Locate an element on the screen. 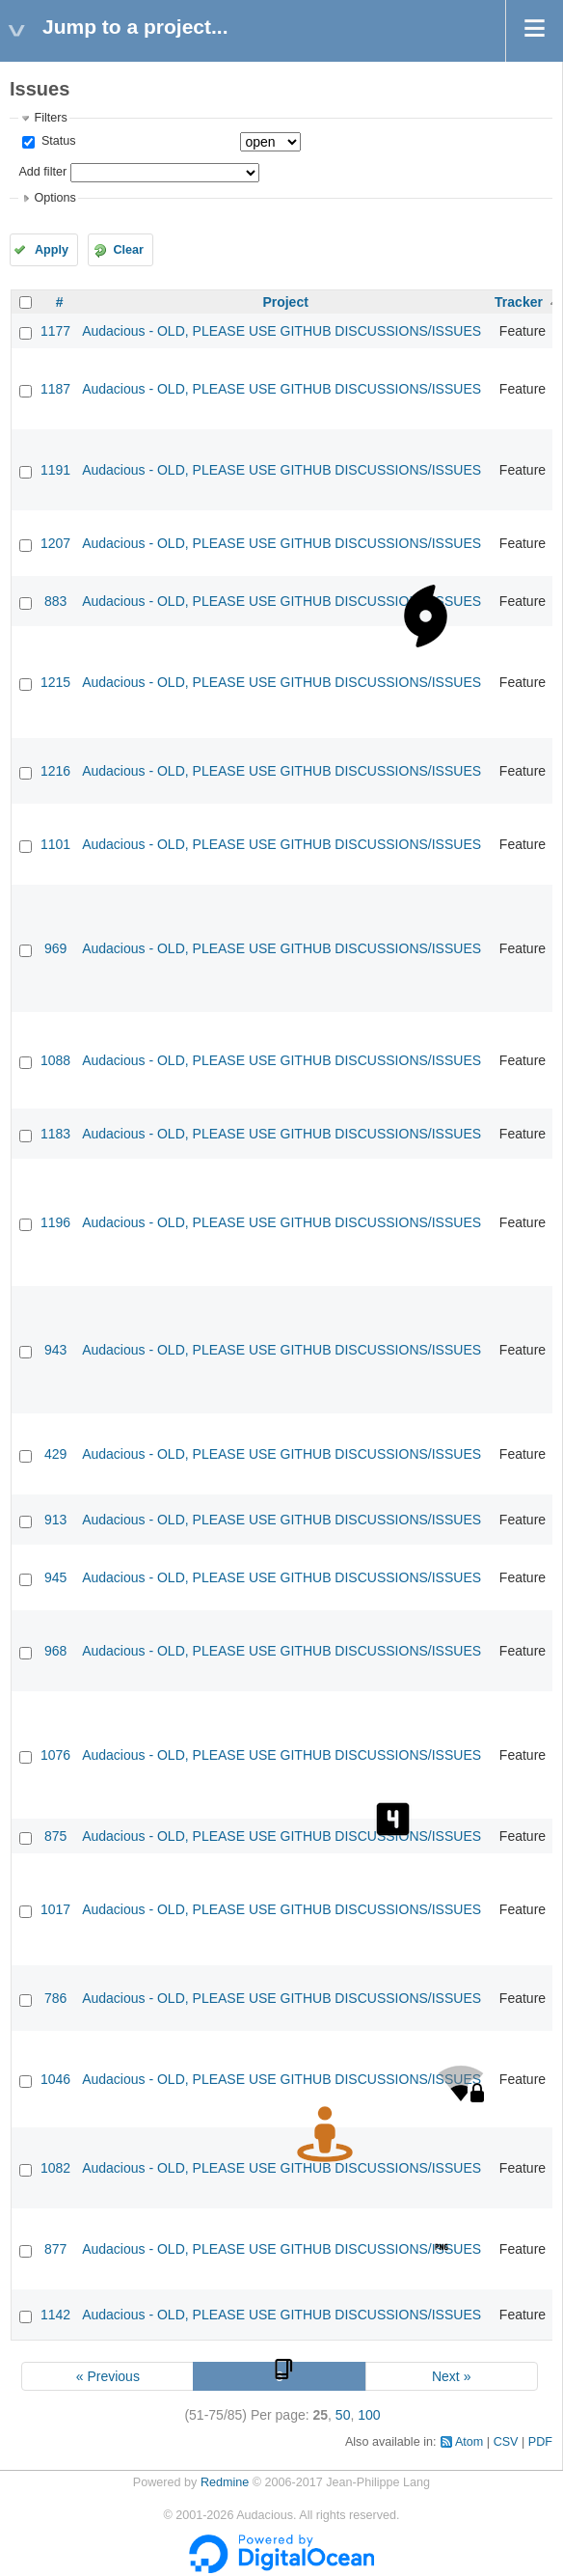 This screenshot has height=2576, width=563. weak wifi signal on a secured network is located at coordinates (461, 2083).